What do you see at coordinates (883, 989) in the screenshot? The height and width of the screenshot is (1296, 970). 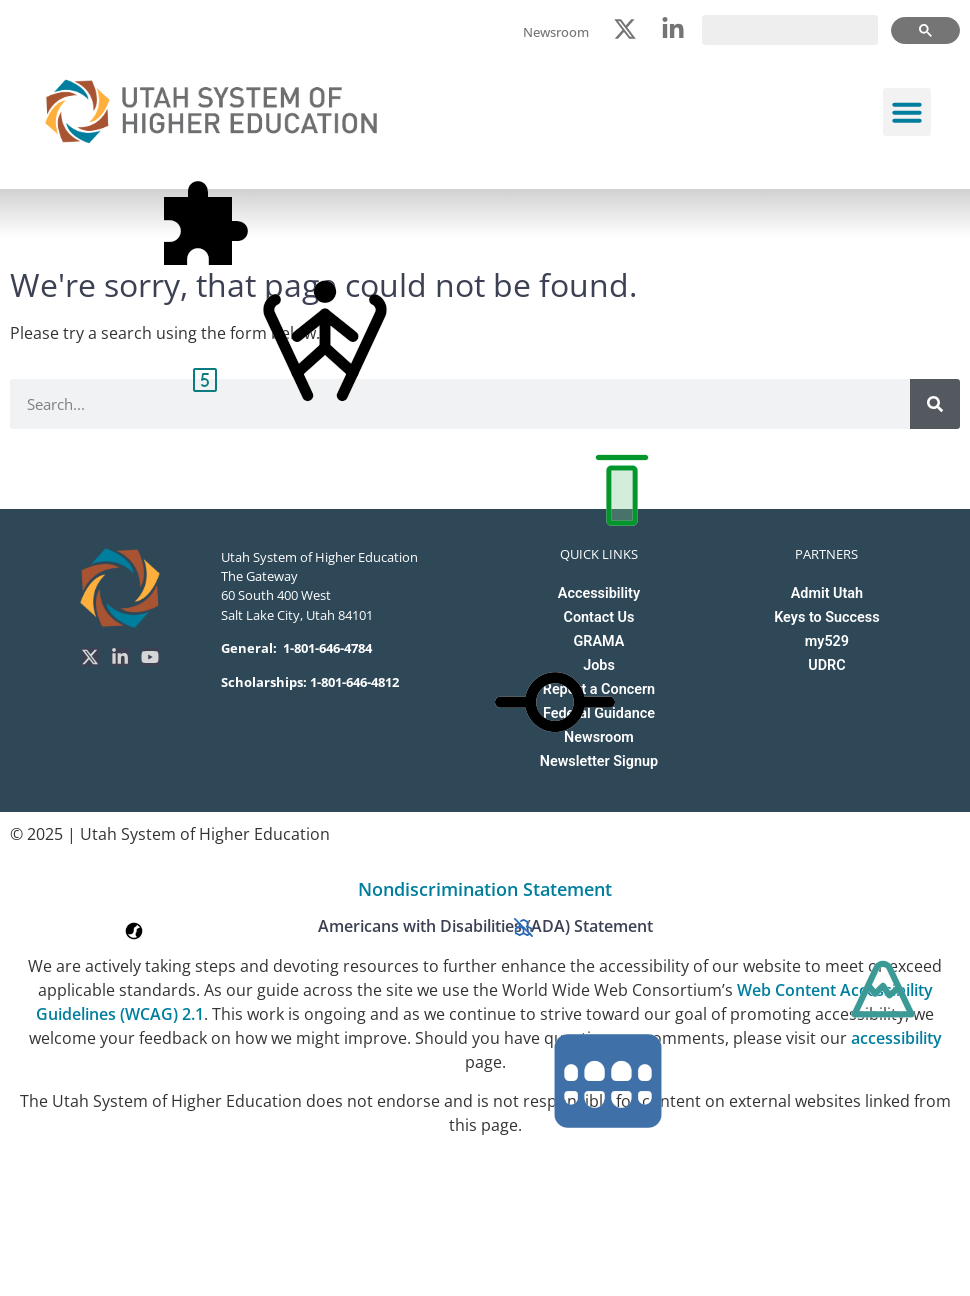 I see `view outdoor or hiking activities` at bounding box center [883, 989].